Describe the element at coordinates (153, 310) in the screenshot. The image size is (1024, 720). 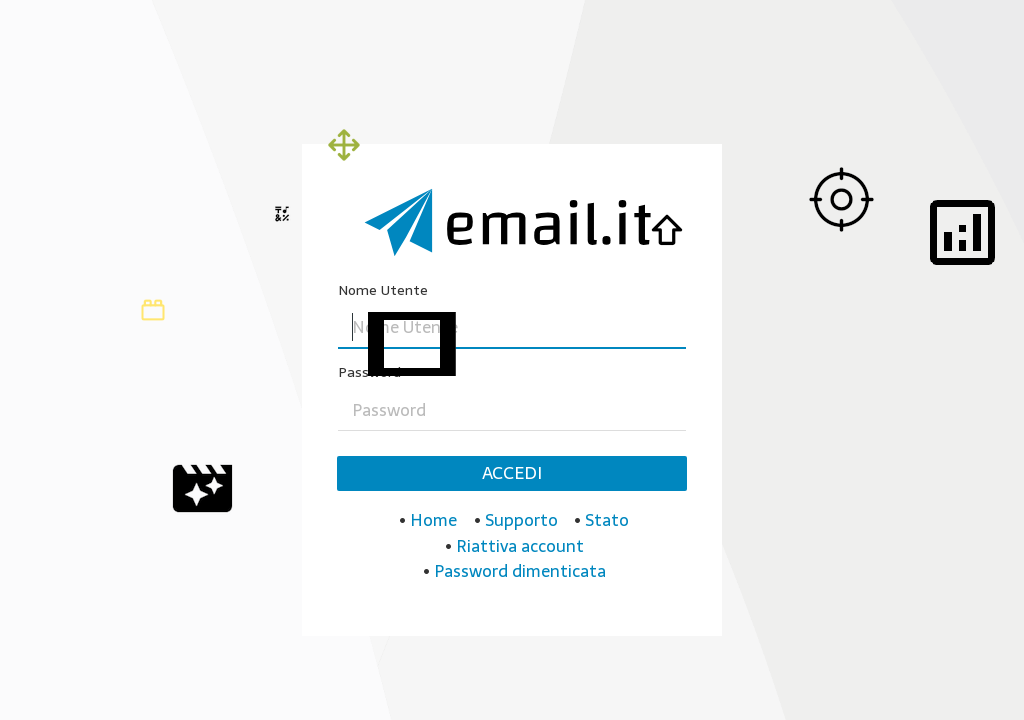
I see `access building blocks or modular components` at that location.